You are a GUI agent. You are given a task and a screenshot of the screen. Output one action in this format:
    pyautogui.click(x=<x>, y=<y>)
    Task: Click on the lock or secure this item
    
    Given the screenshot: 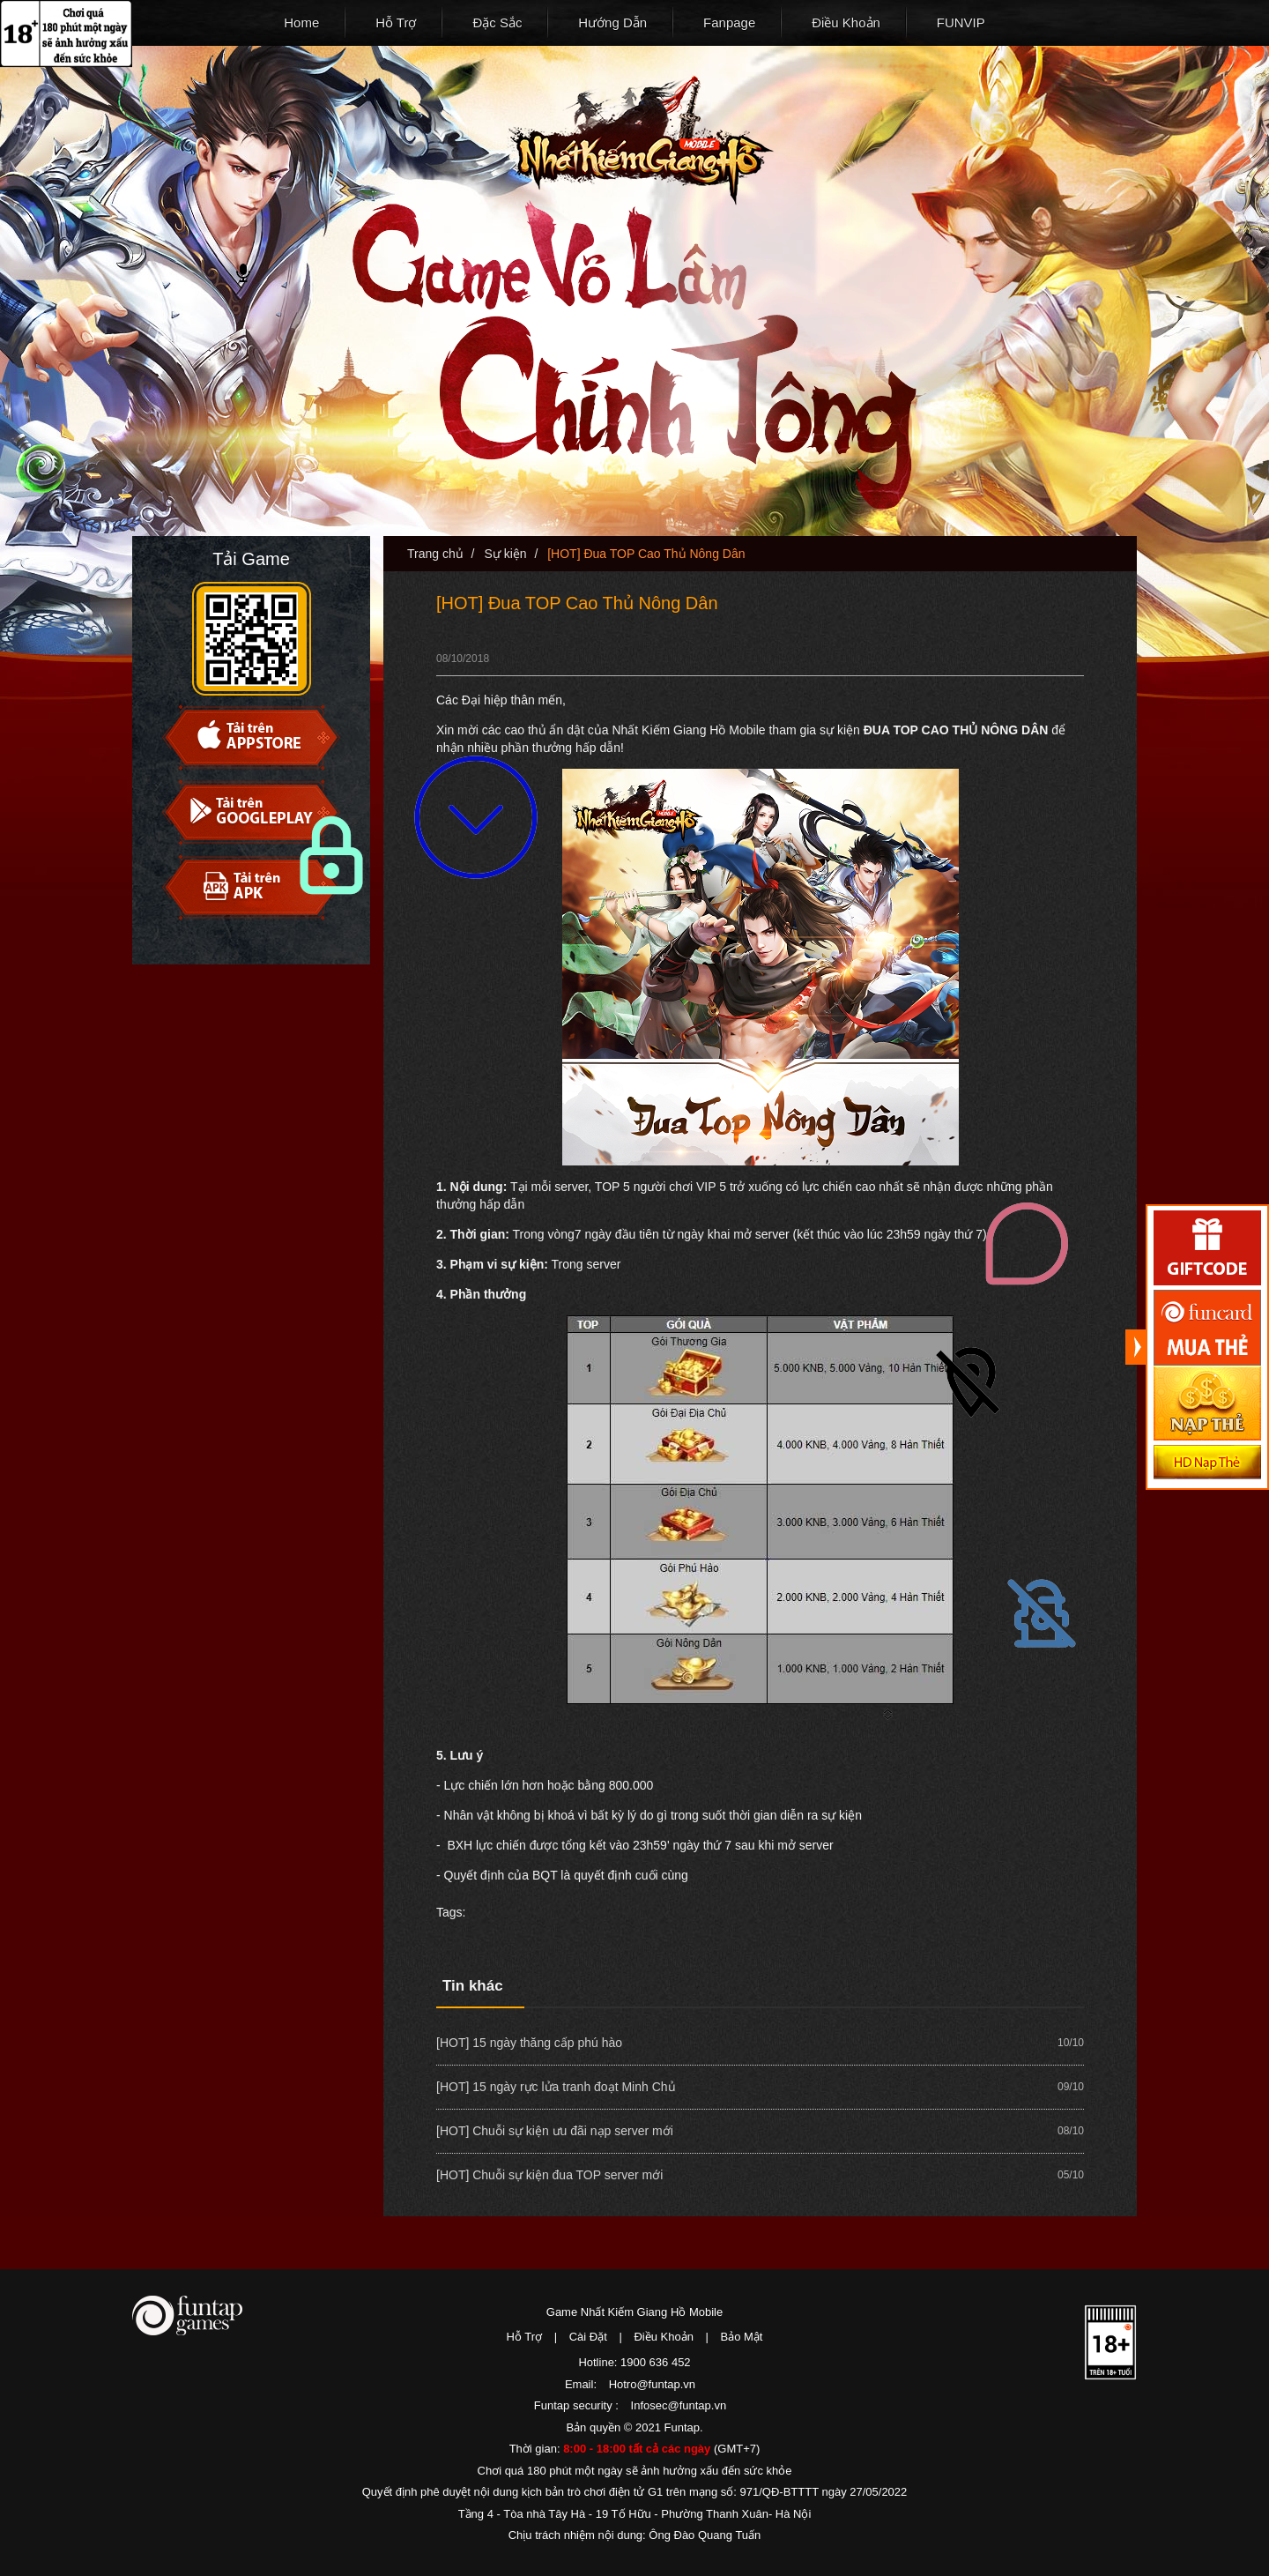 What is the action you would take?
    pyautogui.click(x=331, y=855)
    